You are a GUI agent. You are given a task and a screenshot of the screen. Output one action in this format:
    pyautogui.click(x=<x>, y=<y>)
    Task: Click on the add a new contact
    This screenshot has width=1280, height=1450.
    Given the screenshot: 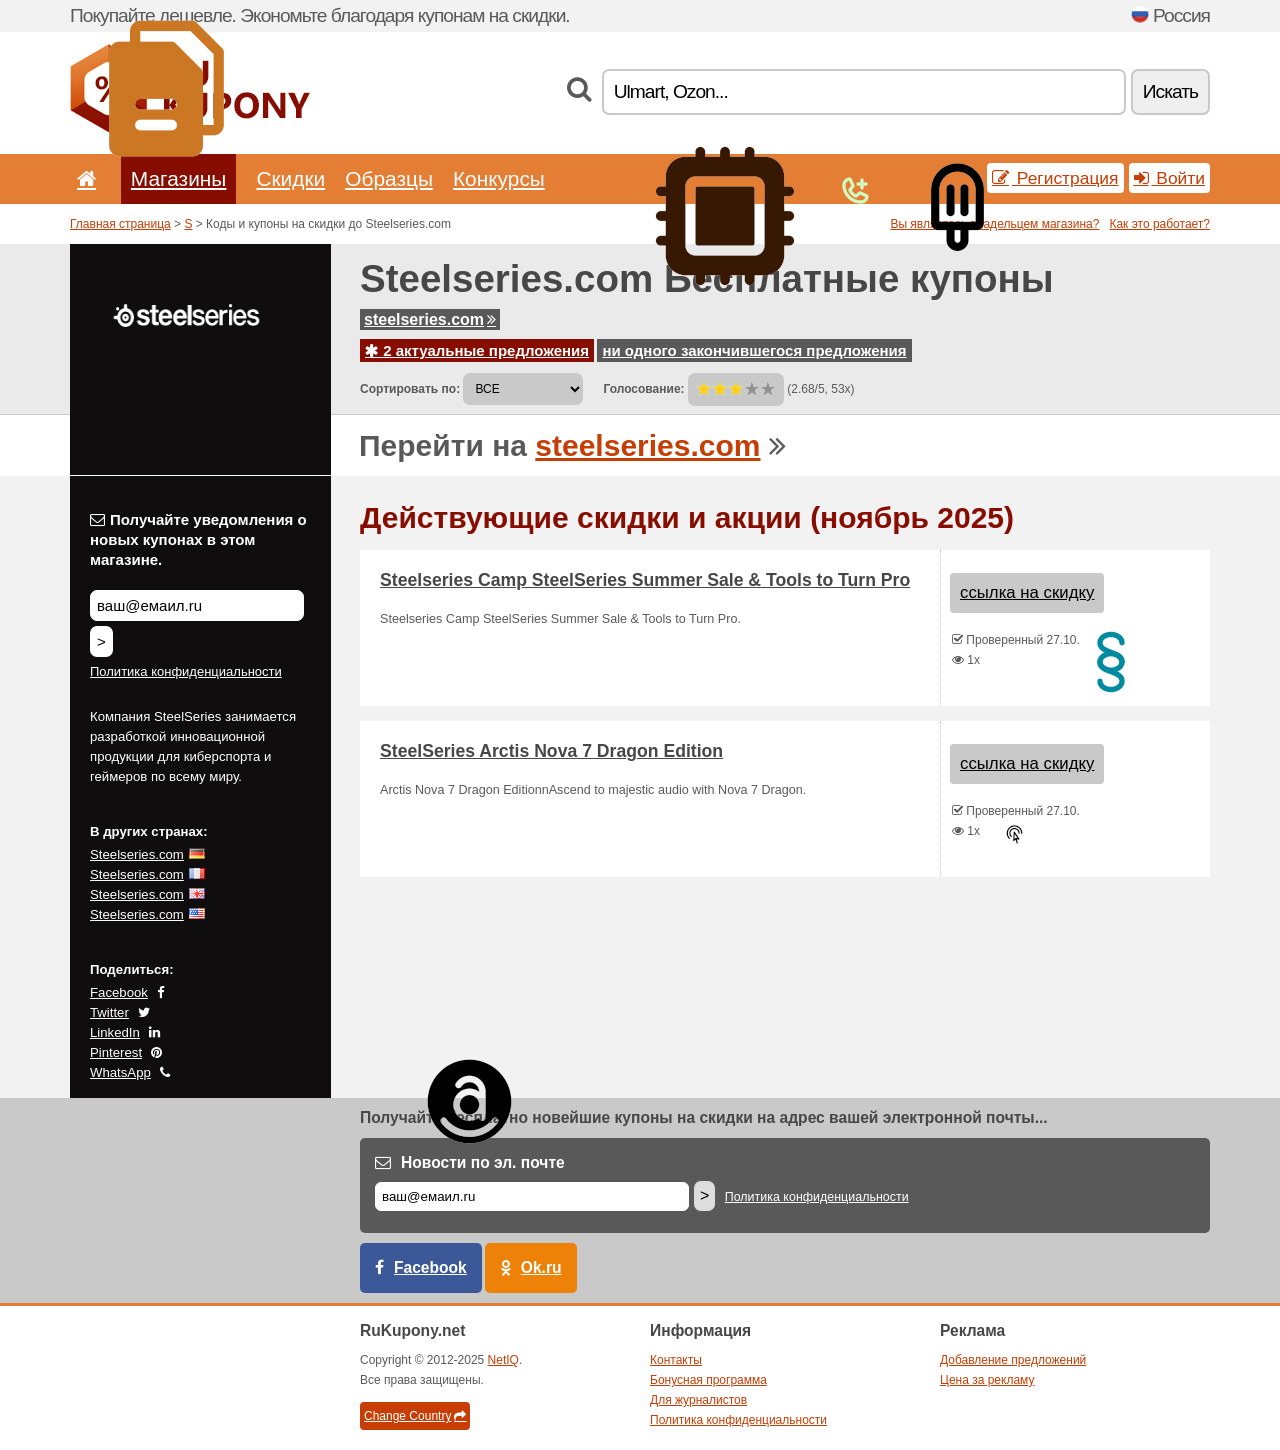 What is the action you would take?
    pyautogui.click(x=856, y=190)
    